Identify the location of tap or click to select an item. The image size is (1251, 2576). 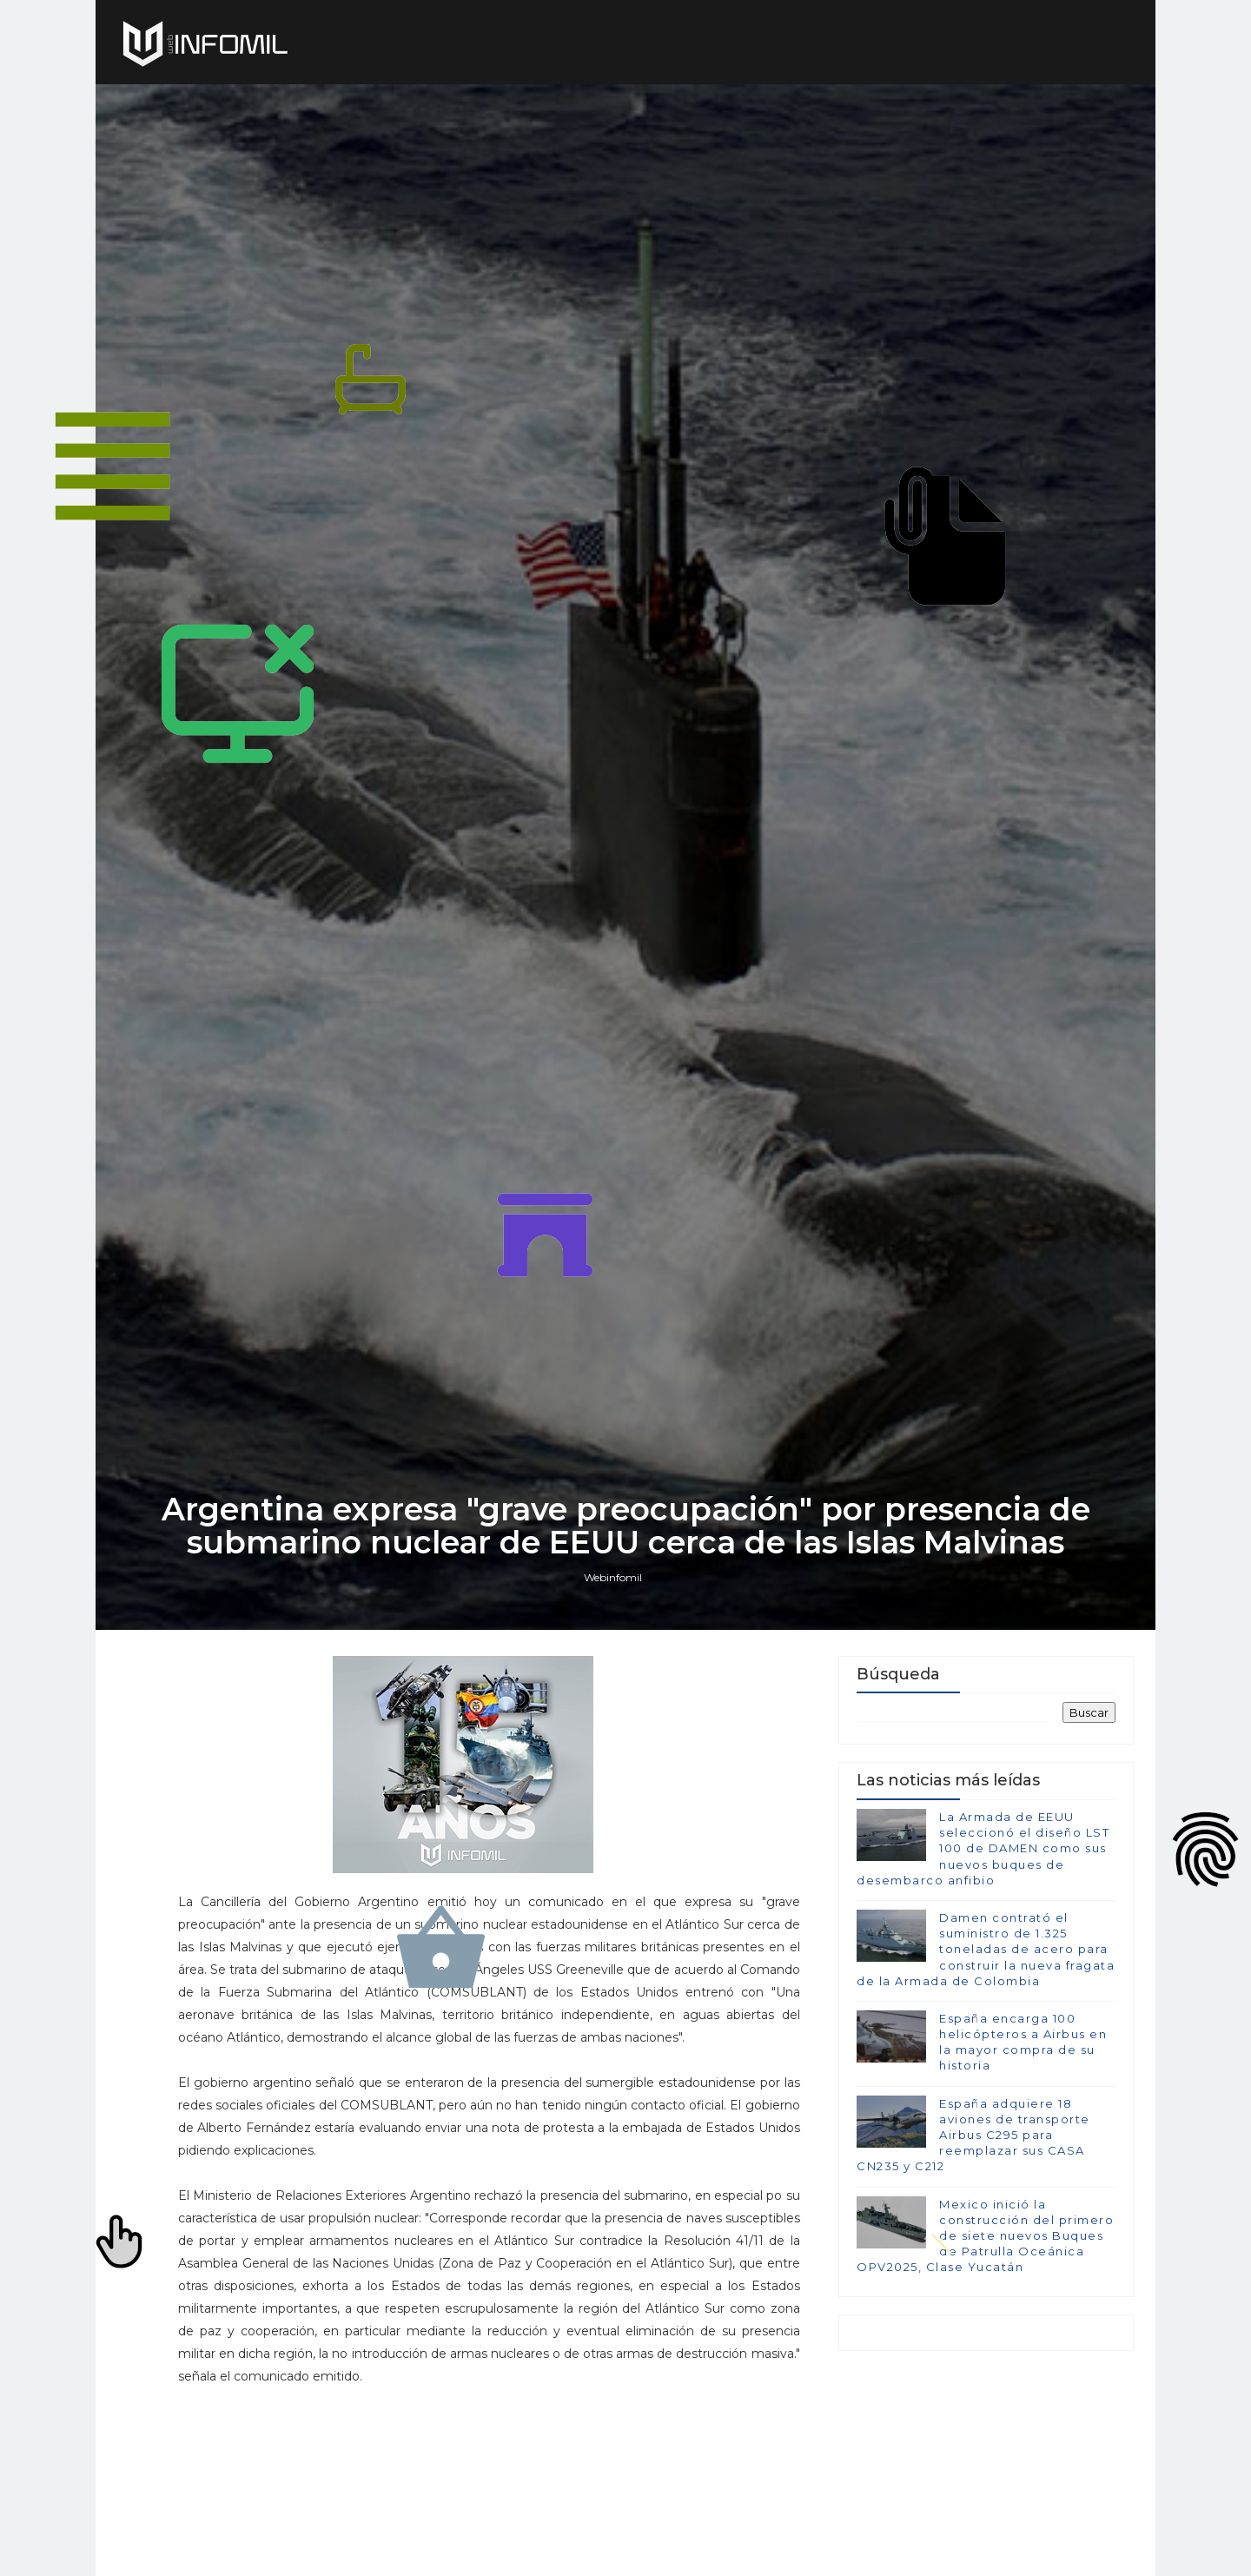
(119, 2242).